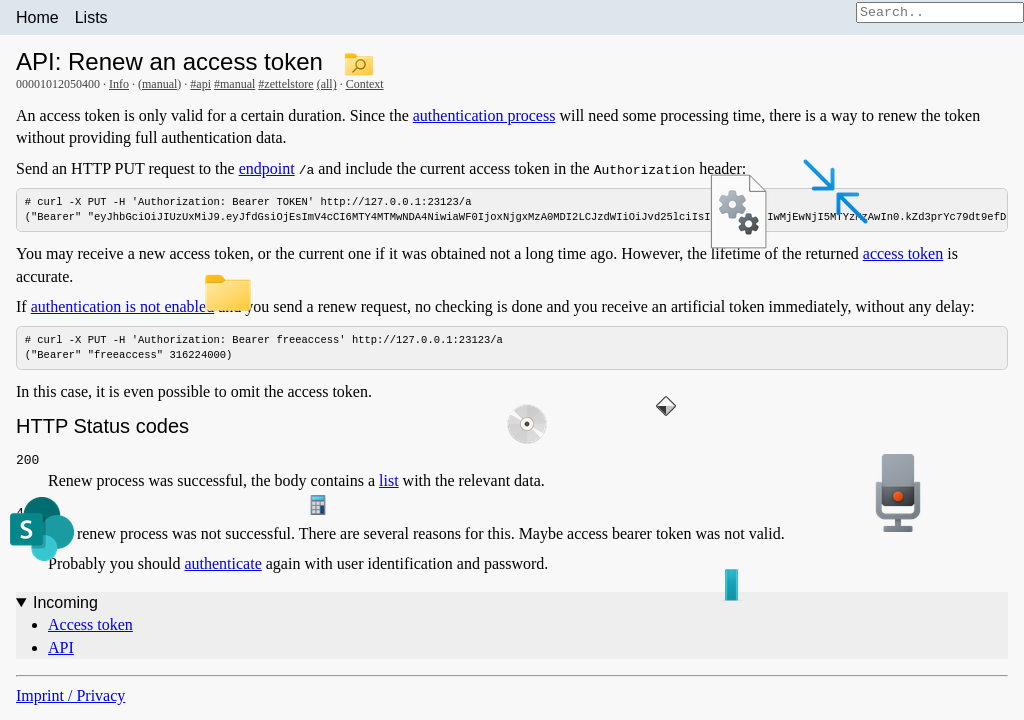 Image resolution: width=1024 pixels, height=720 pixels. I want to click on search within folder contents, so click(359, 65).